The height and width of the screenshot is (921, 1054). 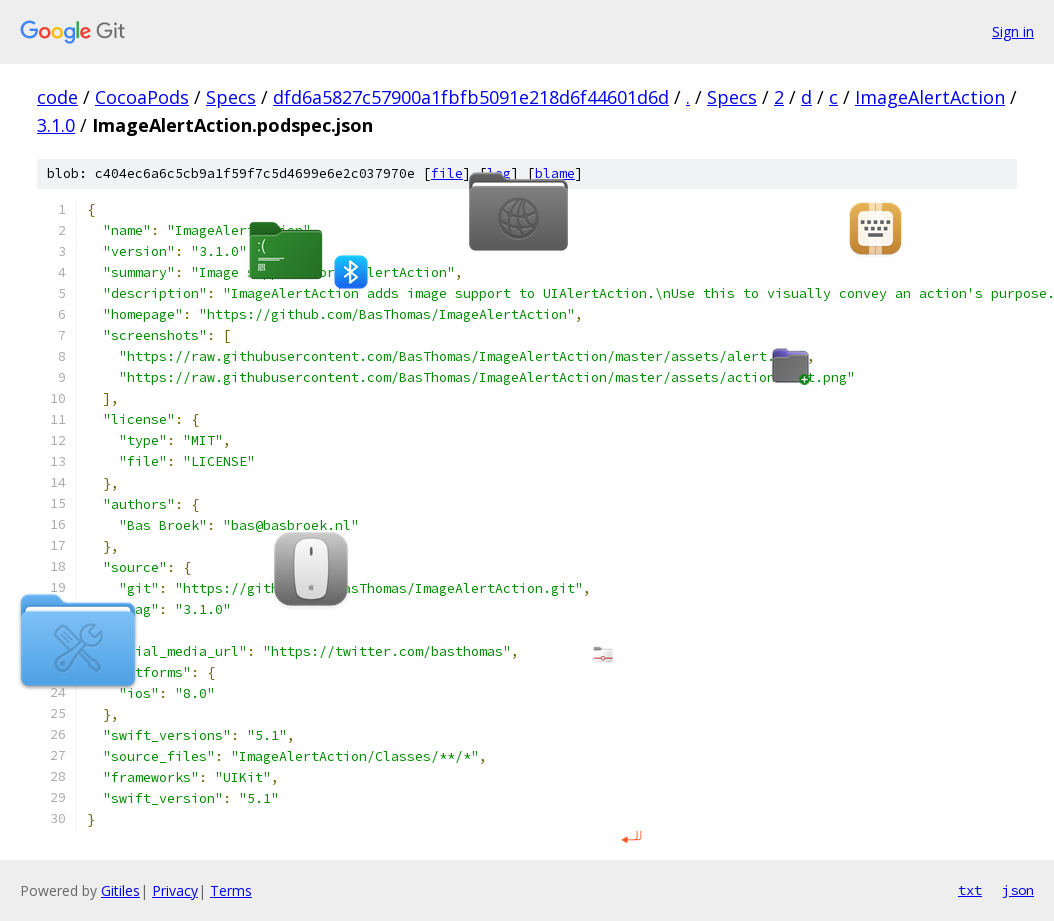 I want to click on folder containing html or web files, so click(x=518, y=211).